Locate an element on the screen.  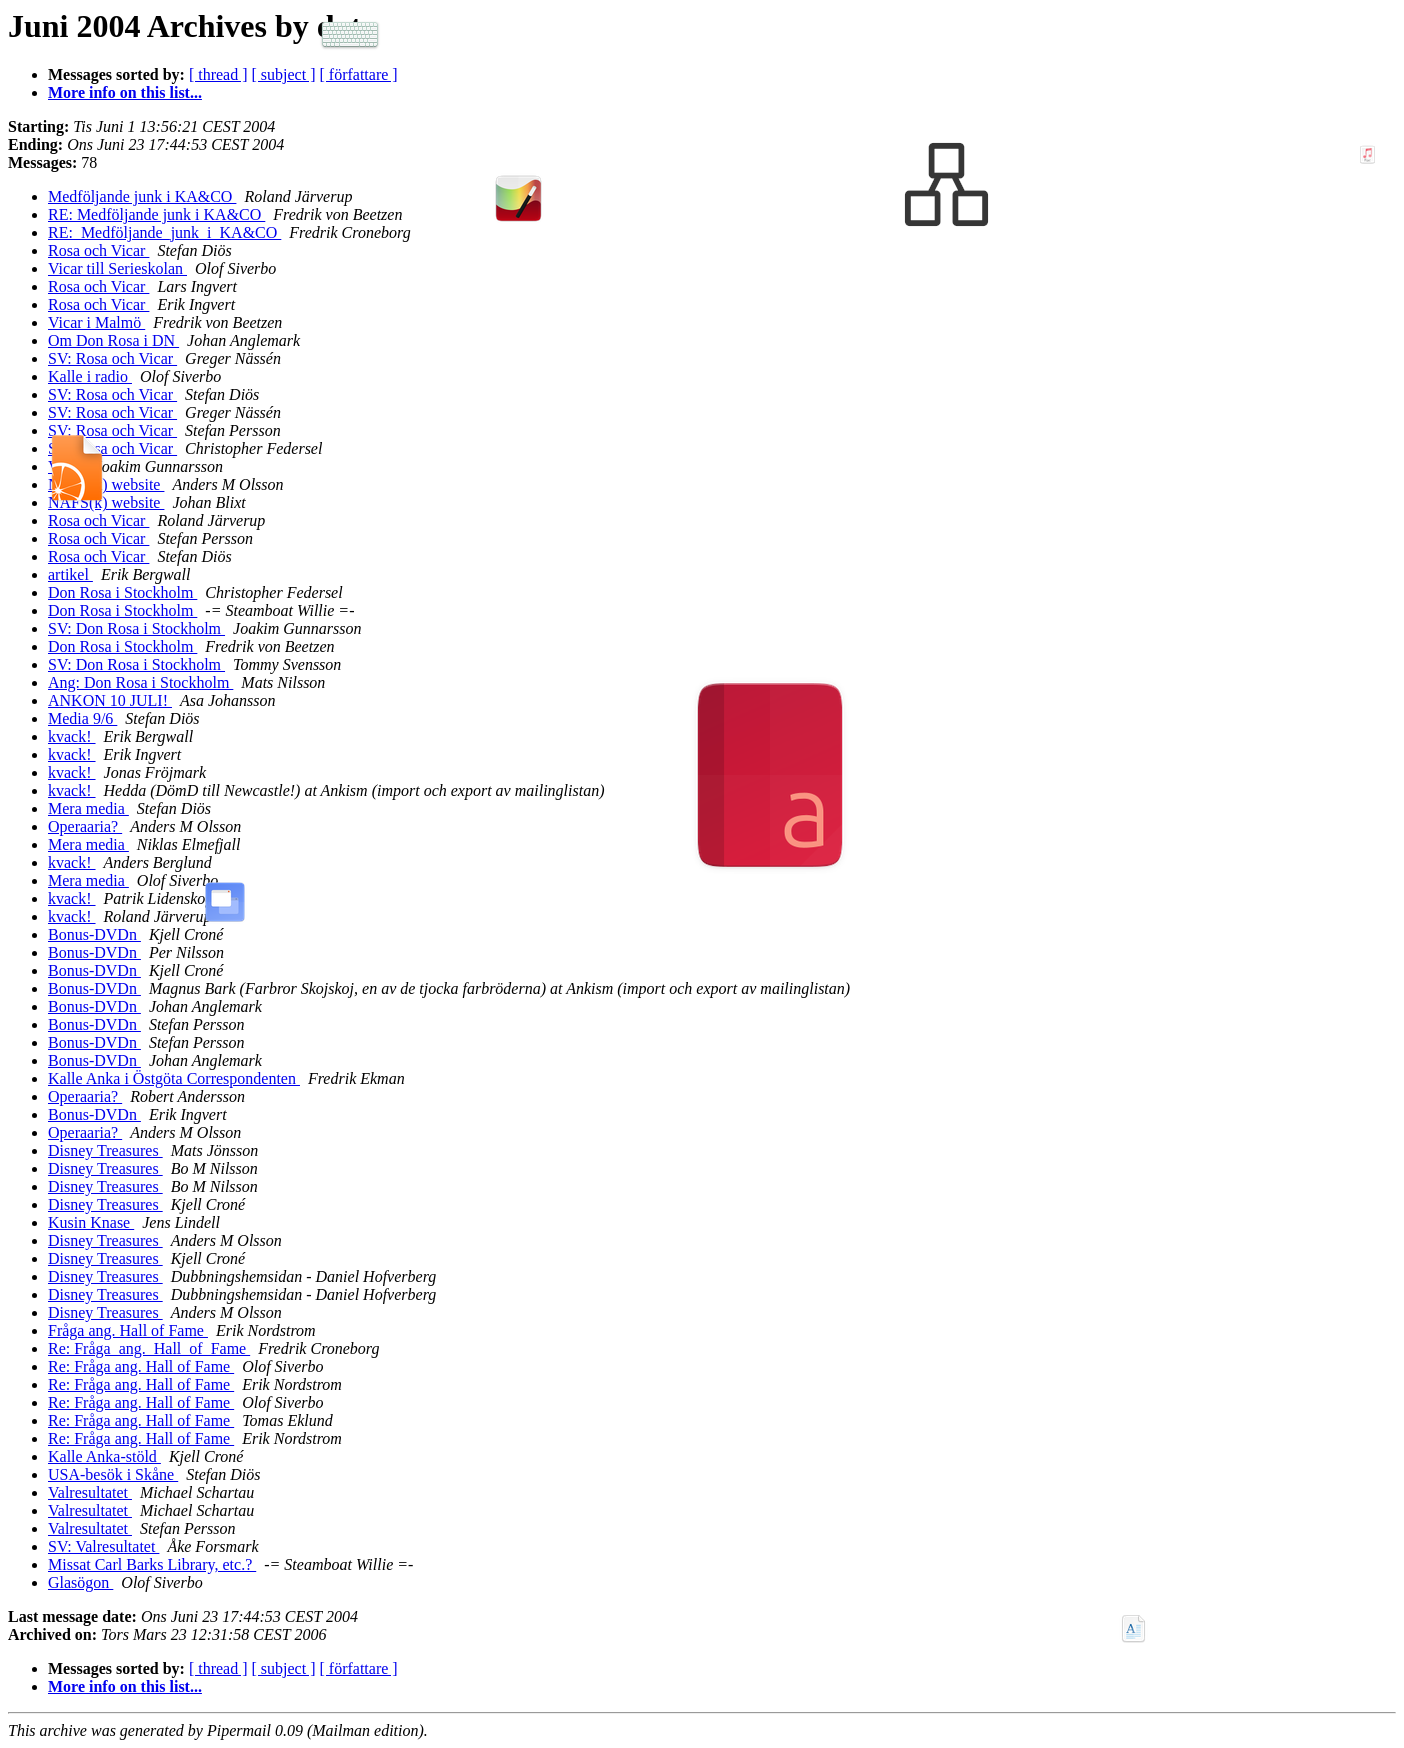
open the dictionary app is located at coordinates (770, 775).